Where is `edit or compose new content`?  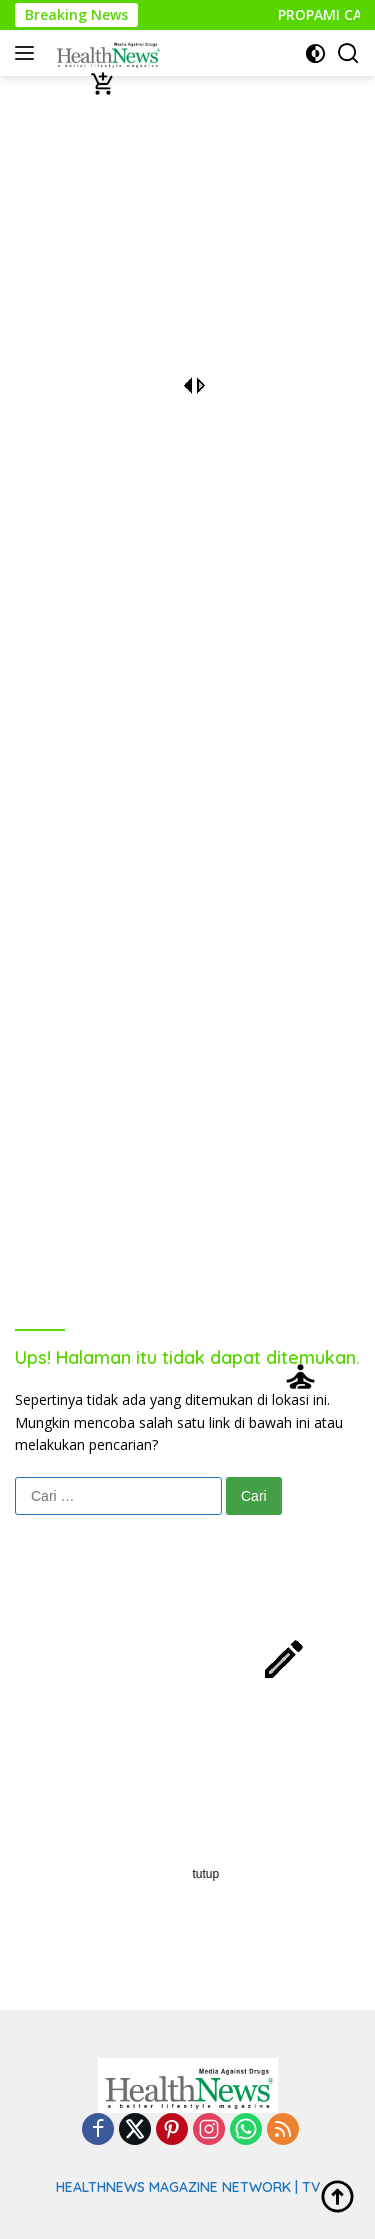
edit or compose new content is located at coordinates (284, 1659).